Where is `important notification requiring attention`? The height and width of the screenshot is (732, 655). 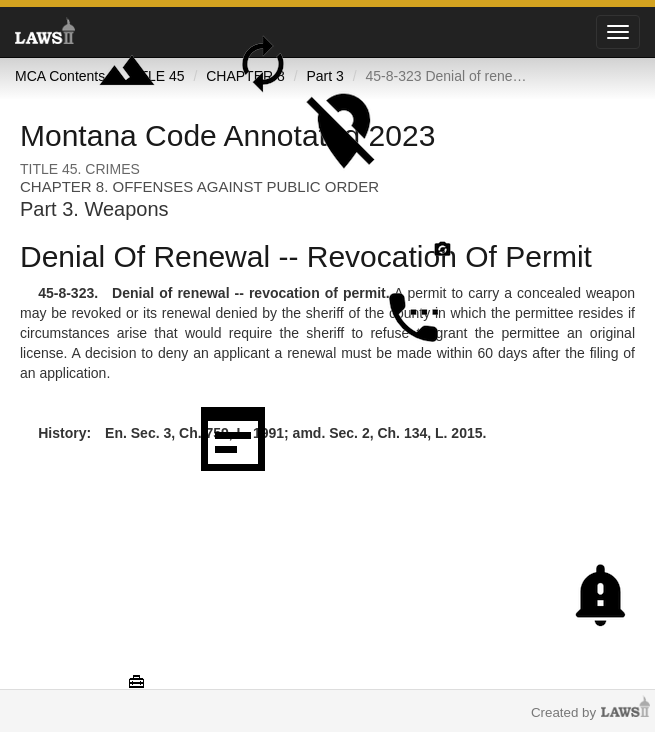 important notification requiring attention is located at coordinates (600, 594).